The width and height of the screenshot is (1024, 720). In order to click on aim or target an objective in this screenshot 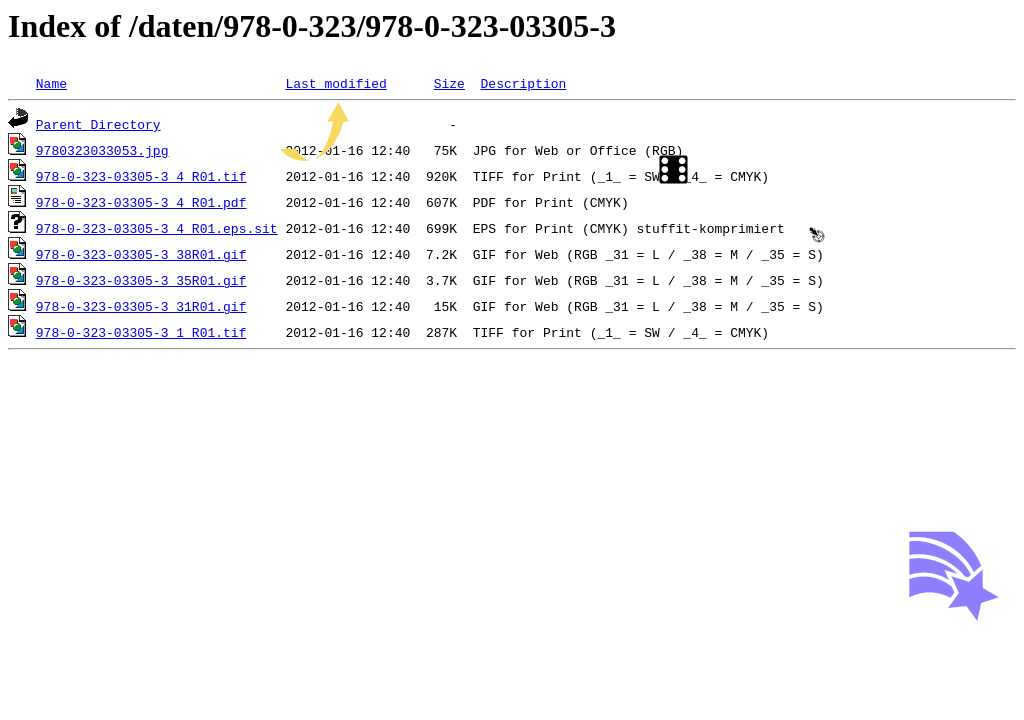, I will do `click(817, 235)`.